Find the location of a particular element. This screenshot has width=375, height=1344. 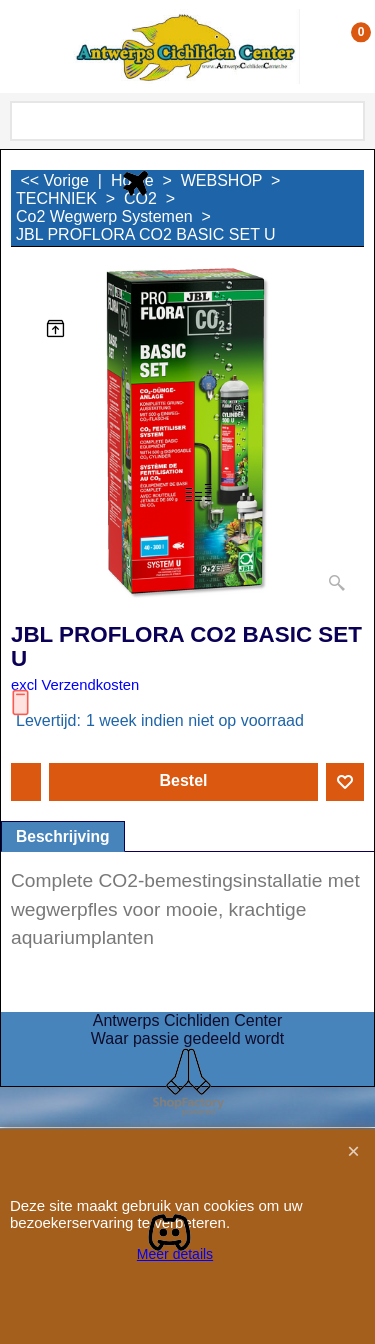

adjust audio equalizer settings is located at coordinates (198, 492).